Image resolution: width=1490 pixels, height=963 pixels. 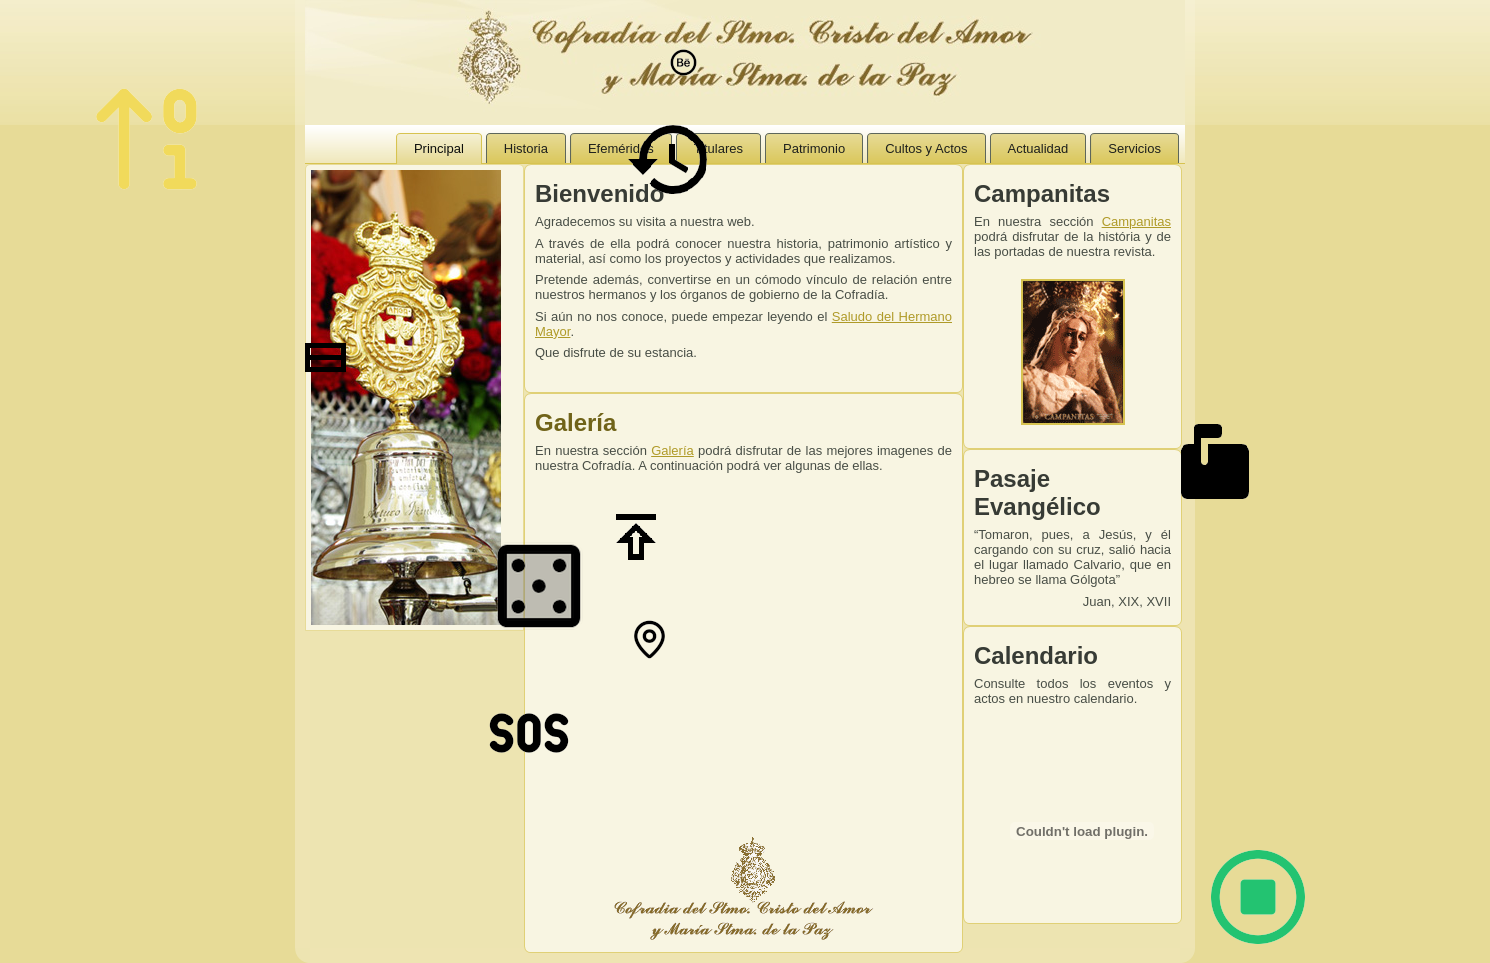 I want to click on send an emergency distress signal, so click(x=529, y=733).